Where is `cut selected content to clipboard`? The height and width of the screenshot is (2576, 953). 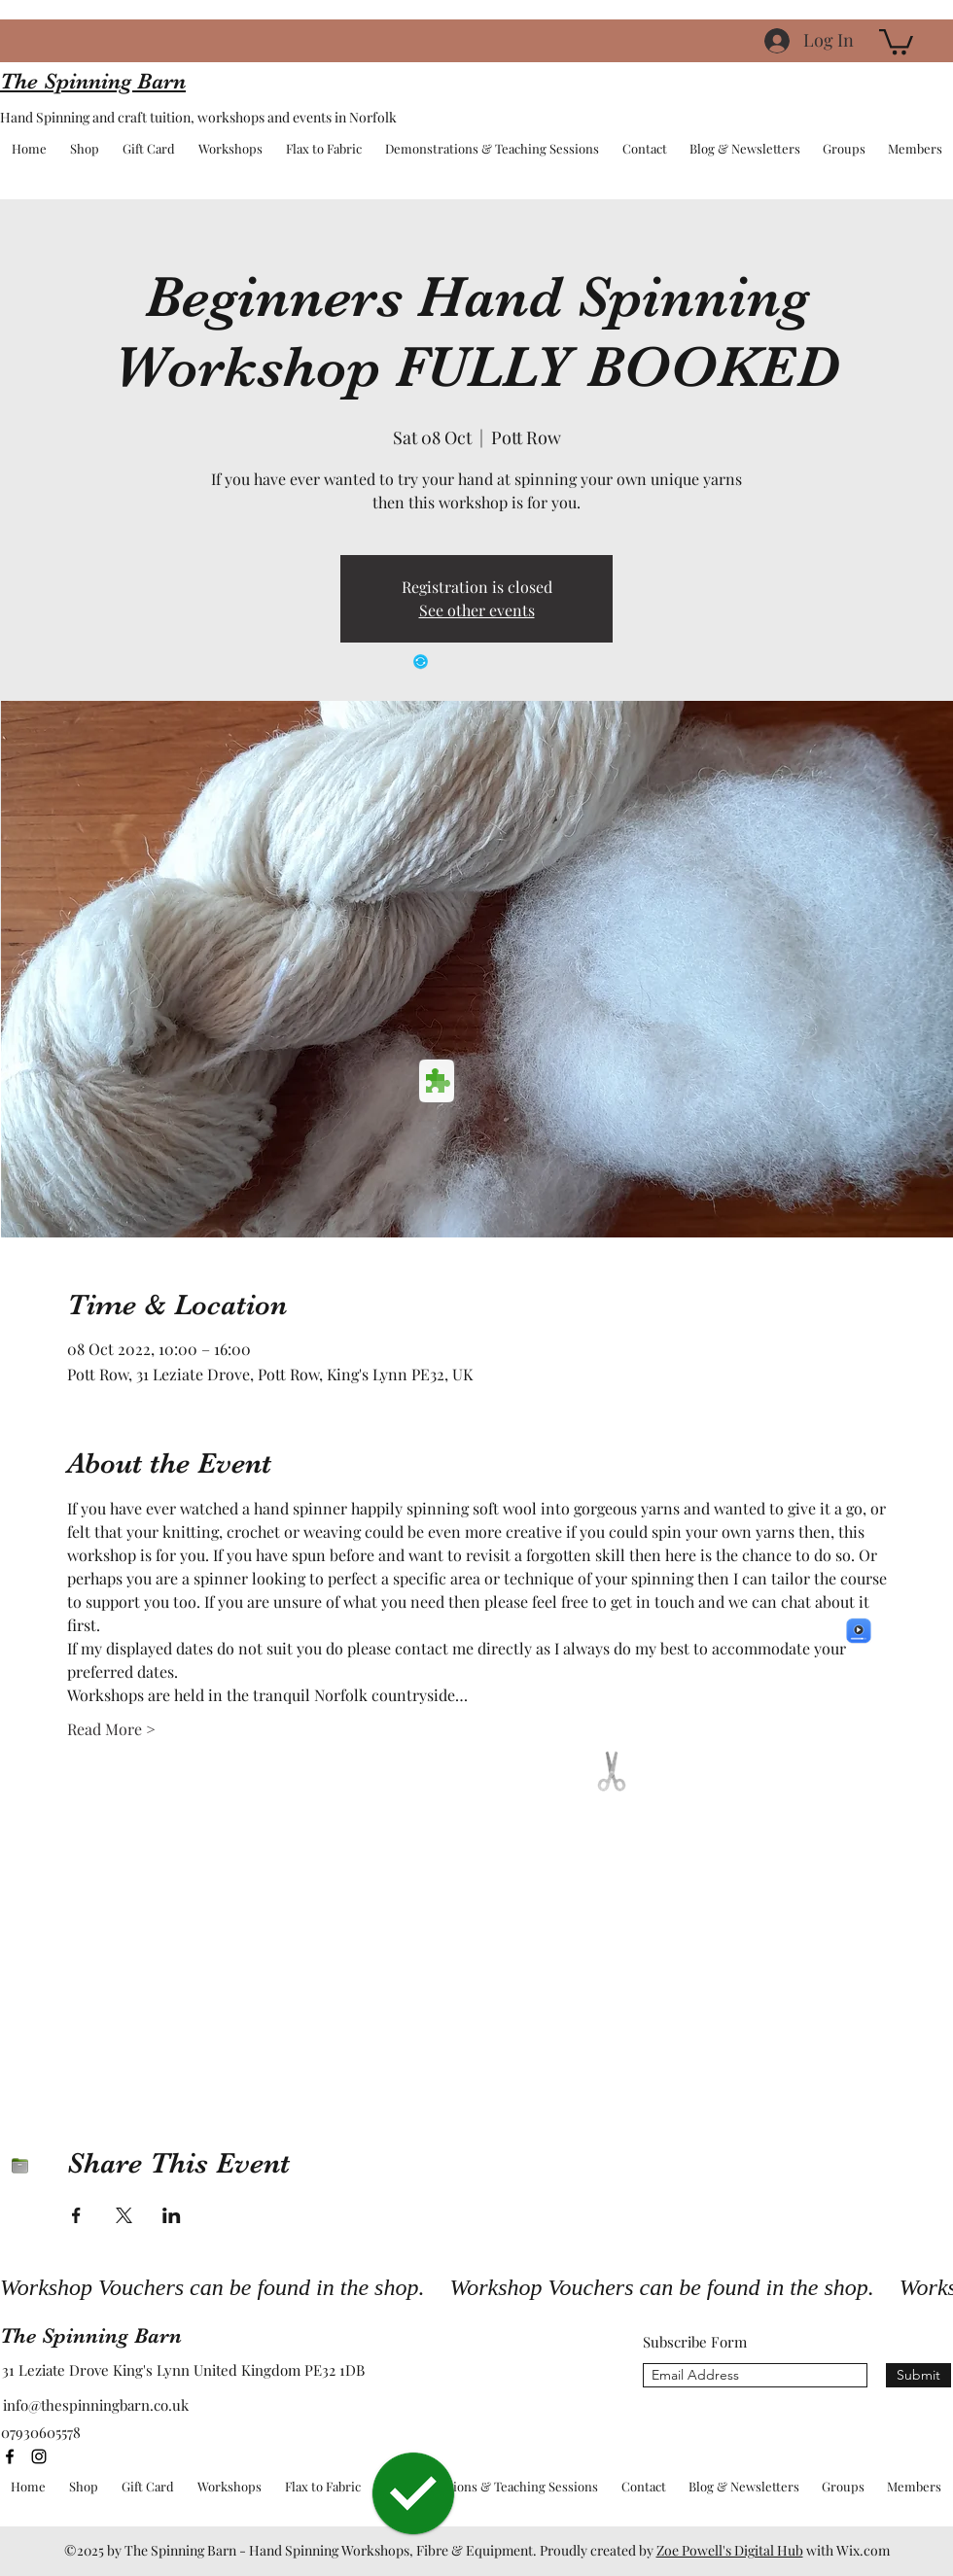
cut selected content to clipboard is located at coordinates (612, 1771).